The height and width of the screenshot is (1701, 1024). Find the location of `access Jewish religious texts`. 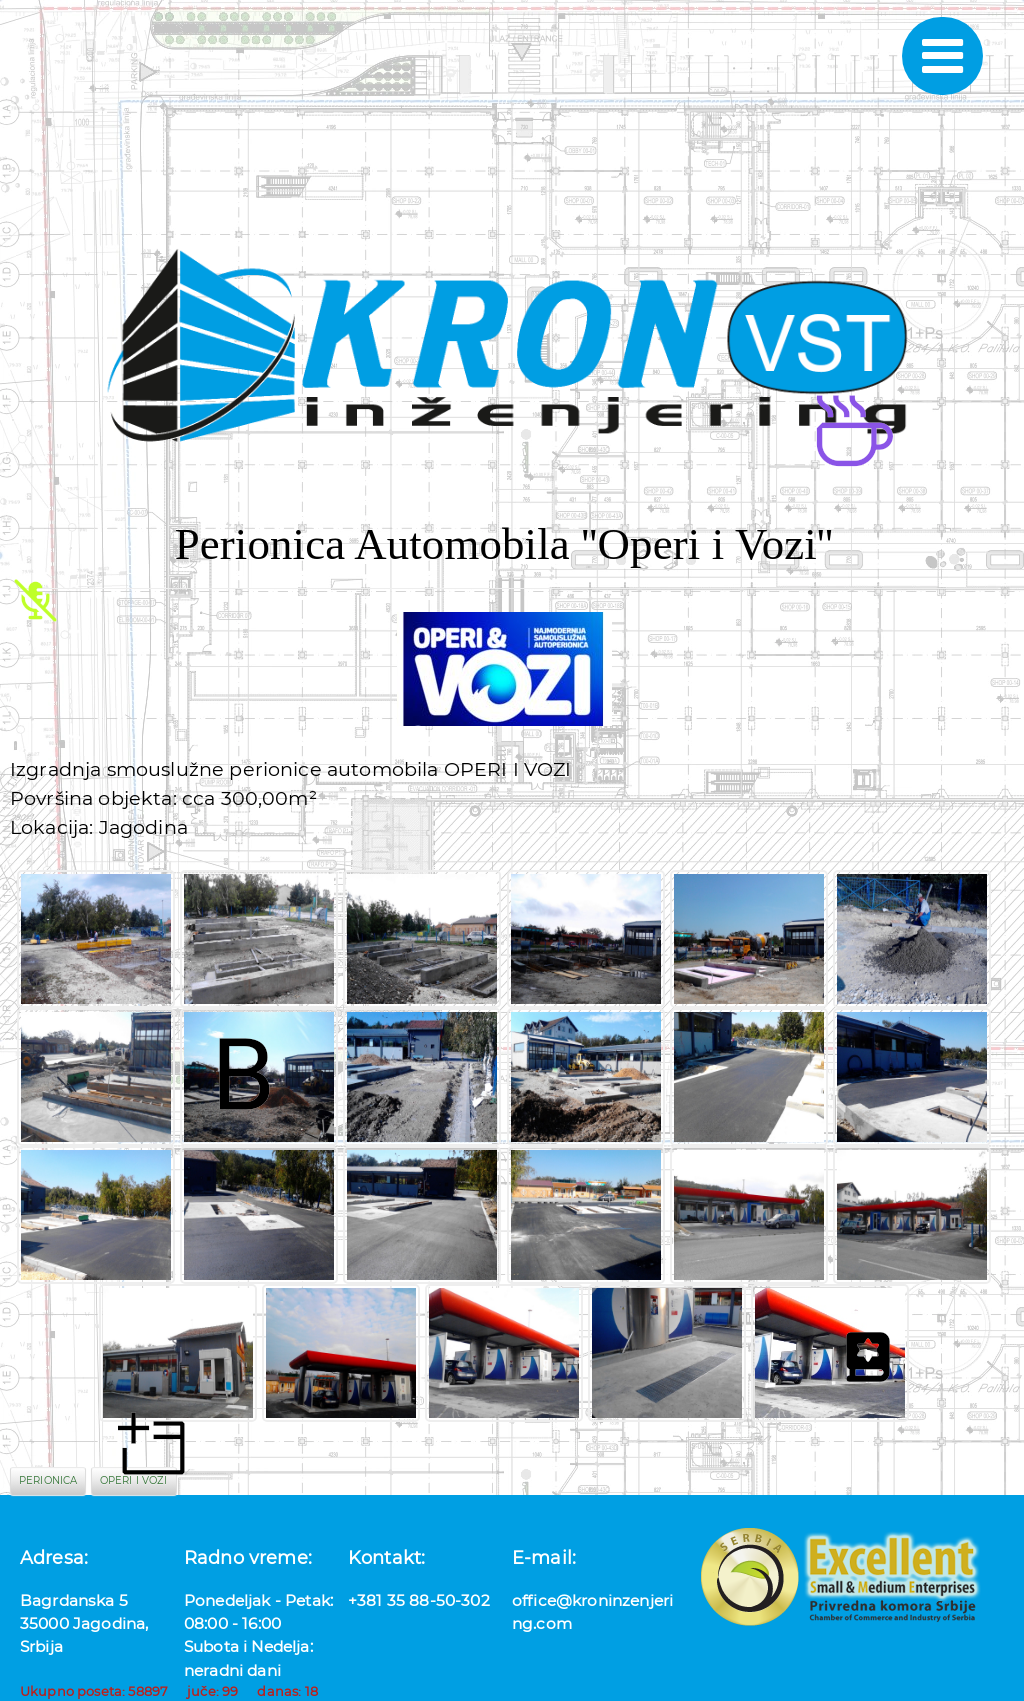

access Jewish religious texts is located at coordinates (868, 1357).